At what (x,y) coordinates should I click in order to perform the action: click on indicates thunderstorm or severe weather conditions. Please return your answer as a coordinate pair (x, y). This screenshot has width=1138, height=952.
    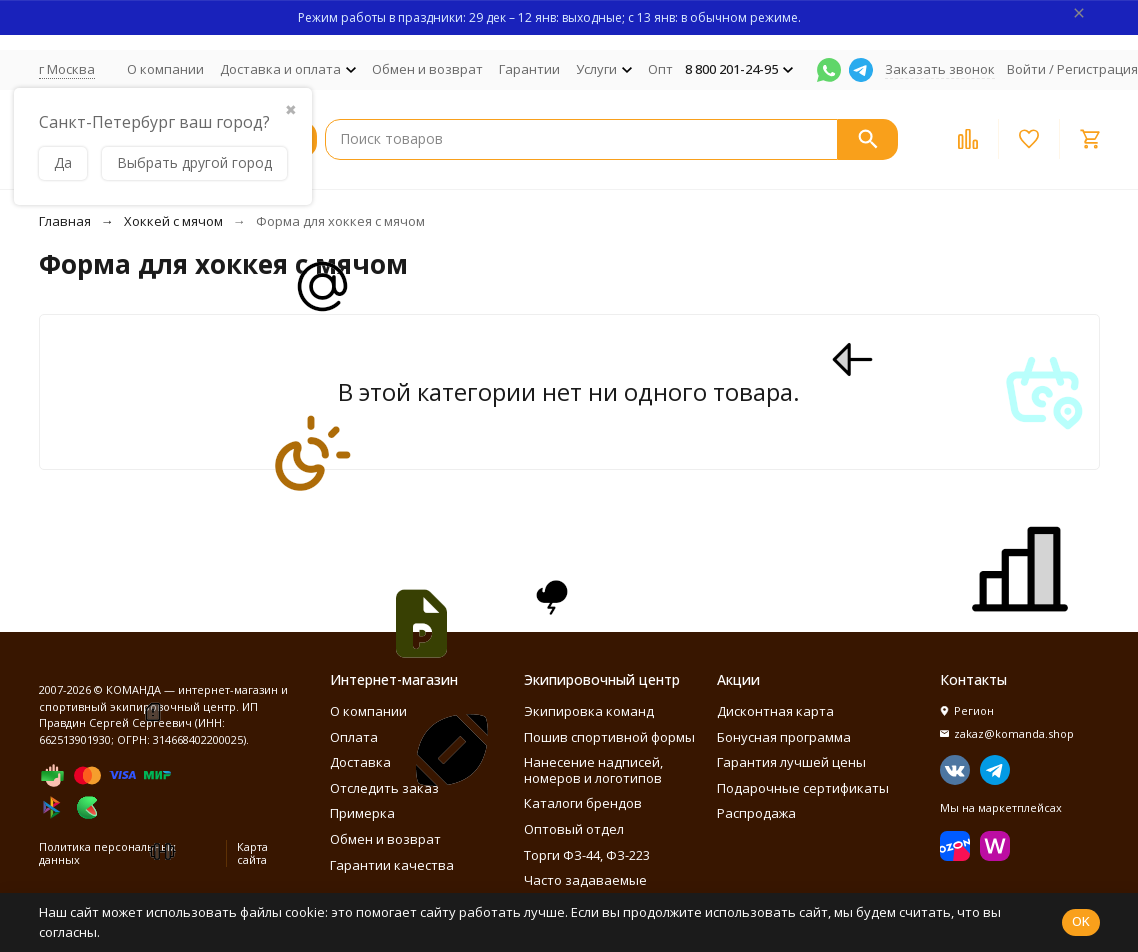
    Looking at the image, I should click on (552, 597).